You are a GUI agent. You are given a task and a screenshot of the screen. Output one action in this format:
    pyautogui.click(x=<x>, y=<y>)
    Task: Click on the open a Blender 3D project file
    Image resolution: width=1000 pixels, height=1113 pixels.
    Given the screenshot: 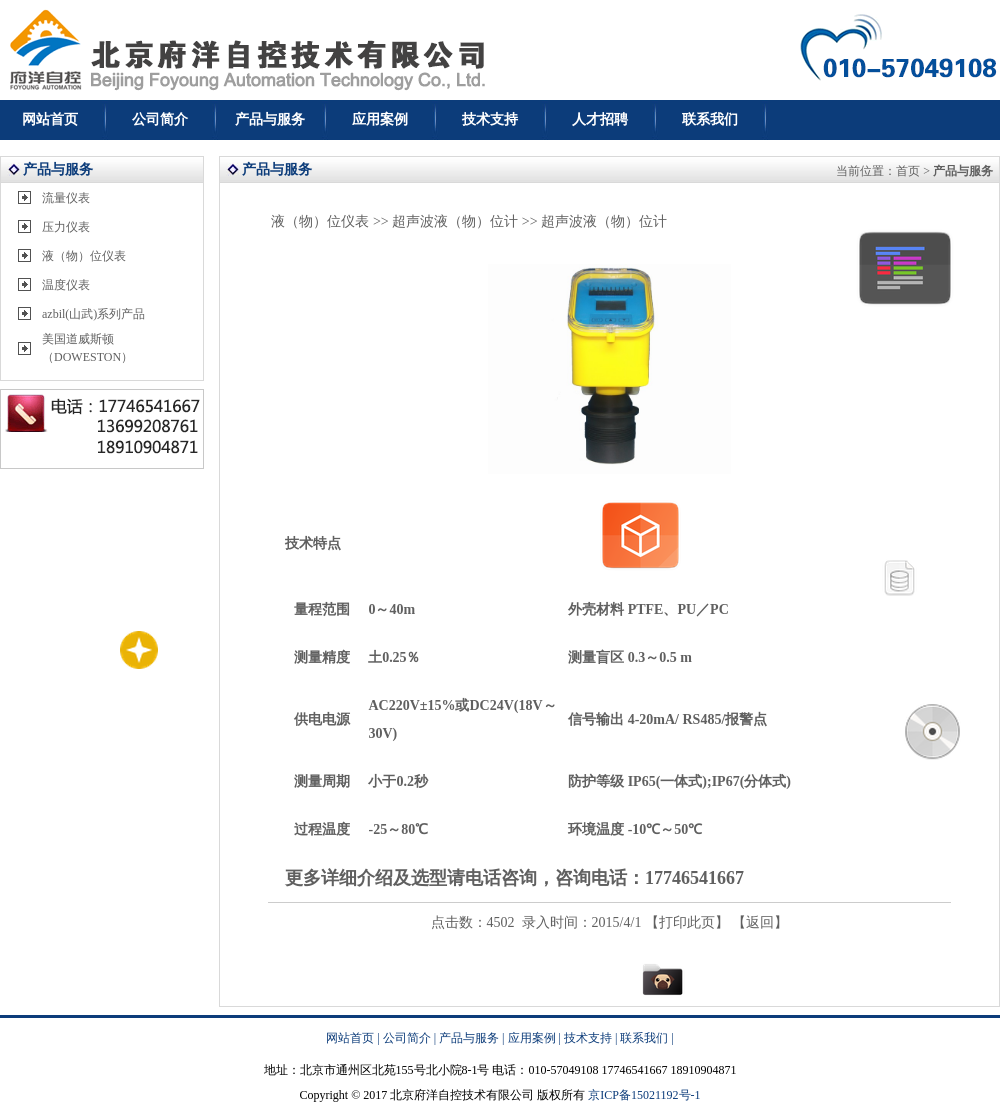 What is the action you would take?
    pyautogui.click(x=640, y=532)
    